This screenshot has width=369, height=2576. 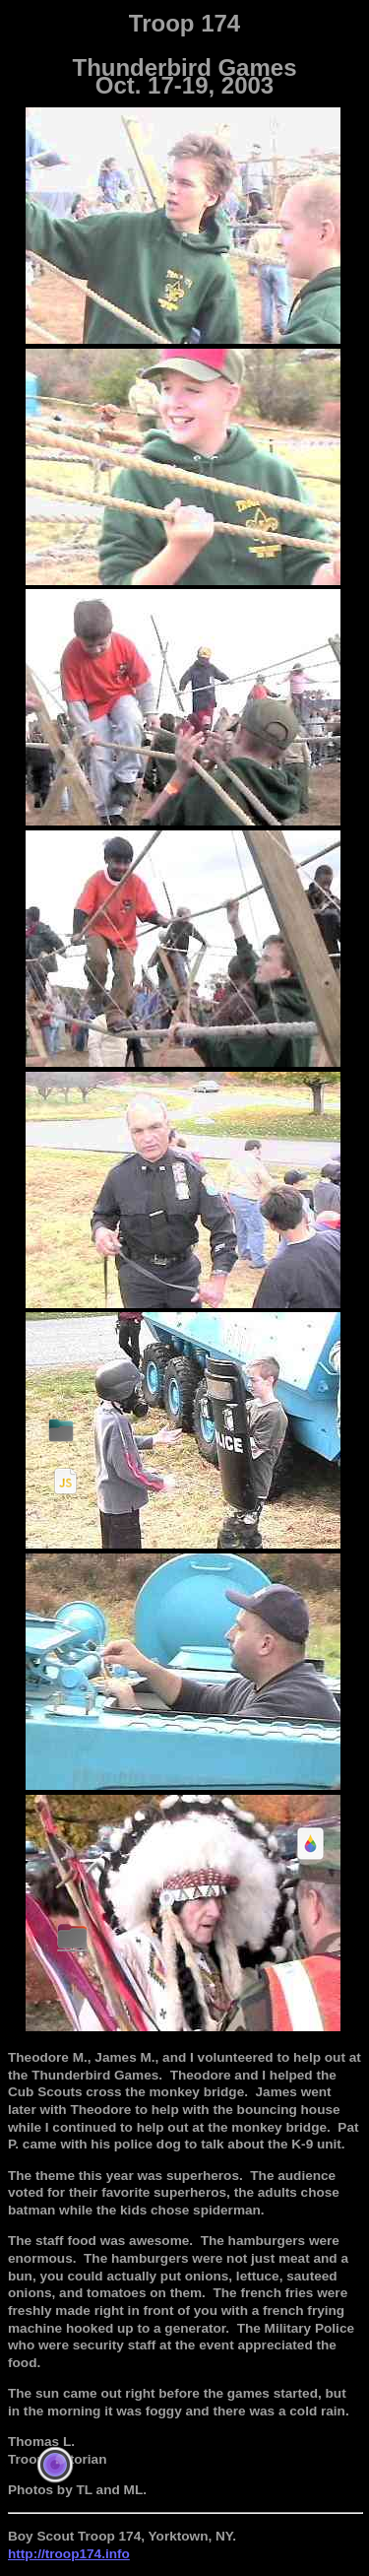 I want to click on an ICC color profile file, so click(x=310, y=1843).